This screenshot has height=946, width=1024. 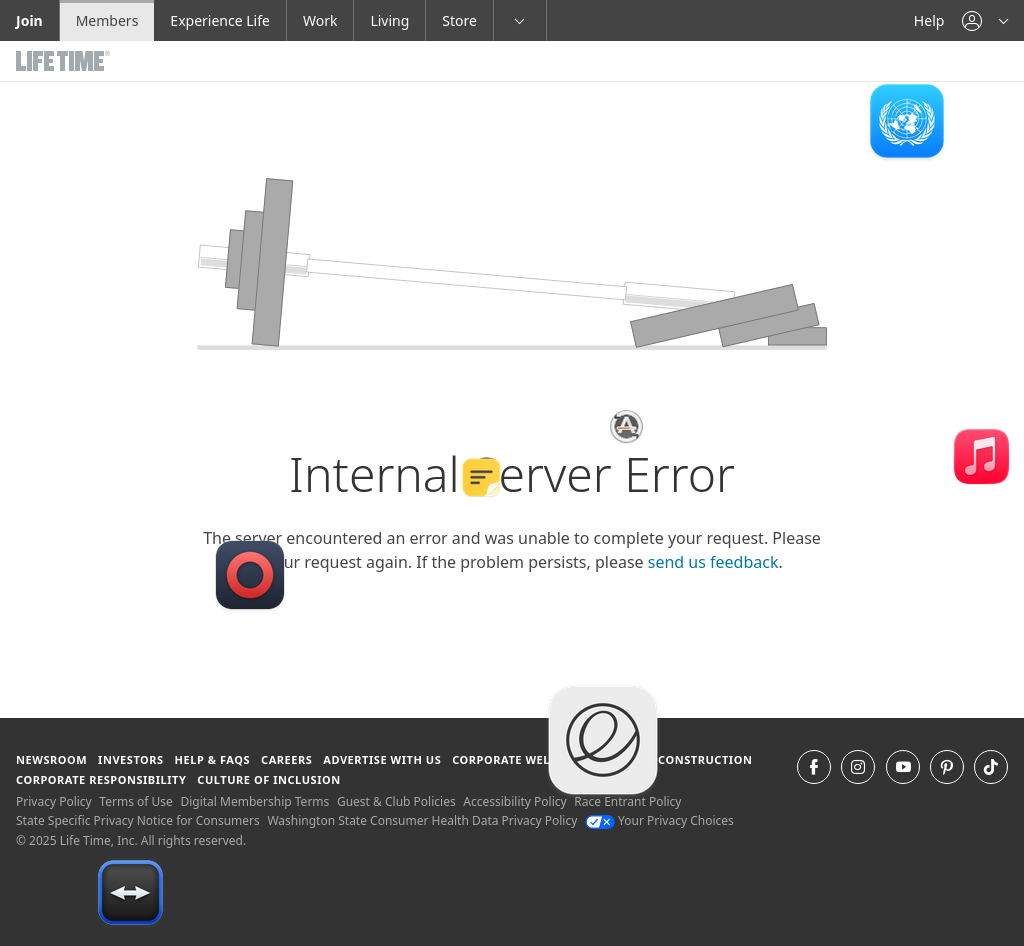 What do you see at coordinates (907, 121) in the screenshot?
I see `open language and region settings` at bounding box center [907, 121].